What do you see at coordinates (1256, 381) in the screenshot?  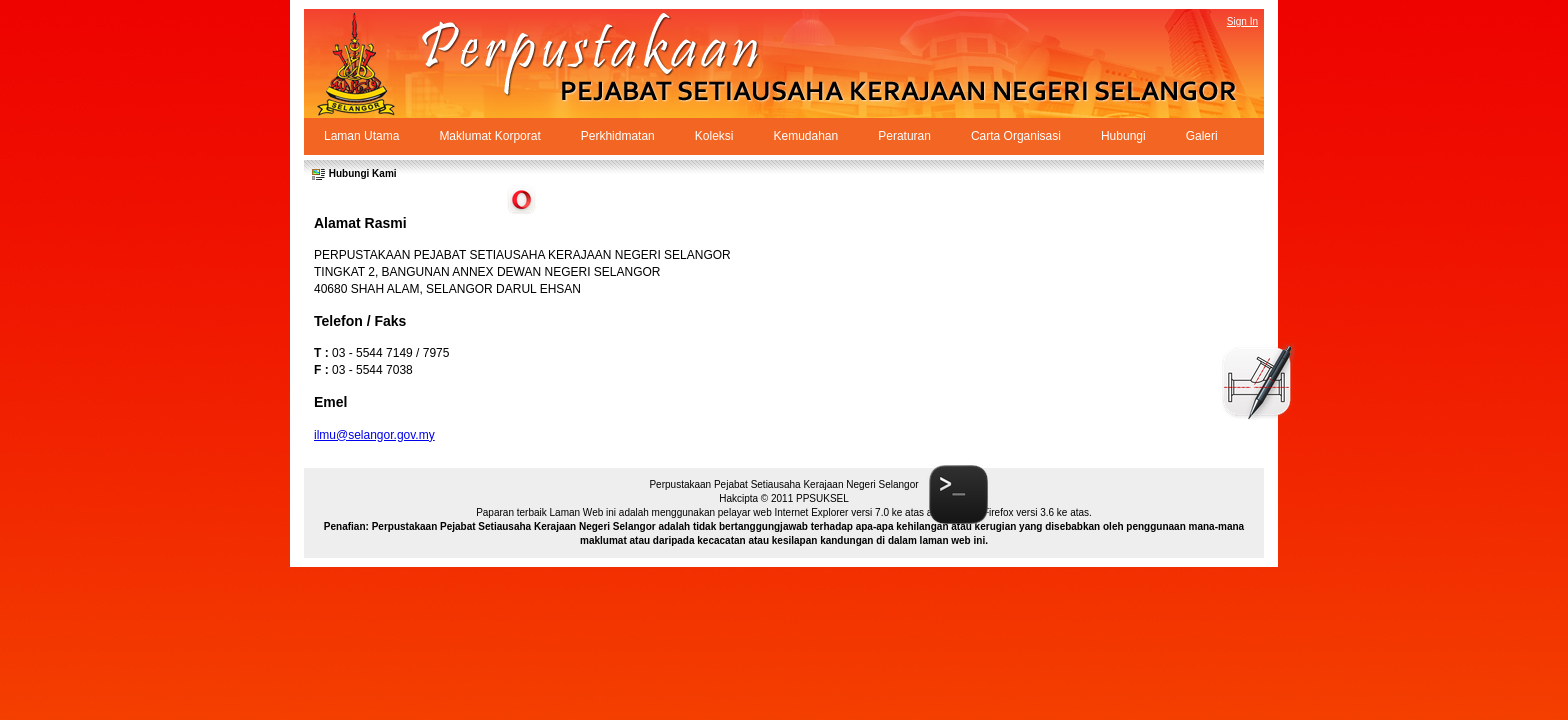 I see `open QCAD drafting application` at bounding box center [1256, 381].